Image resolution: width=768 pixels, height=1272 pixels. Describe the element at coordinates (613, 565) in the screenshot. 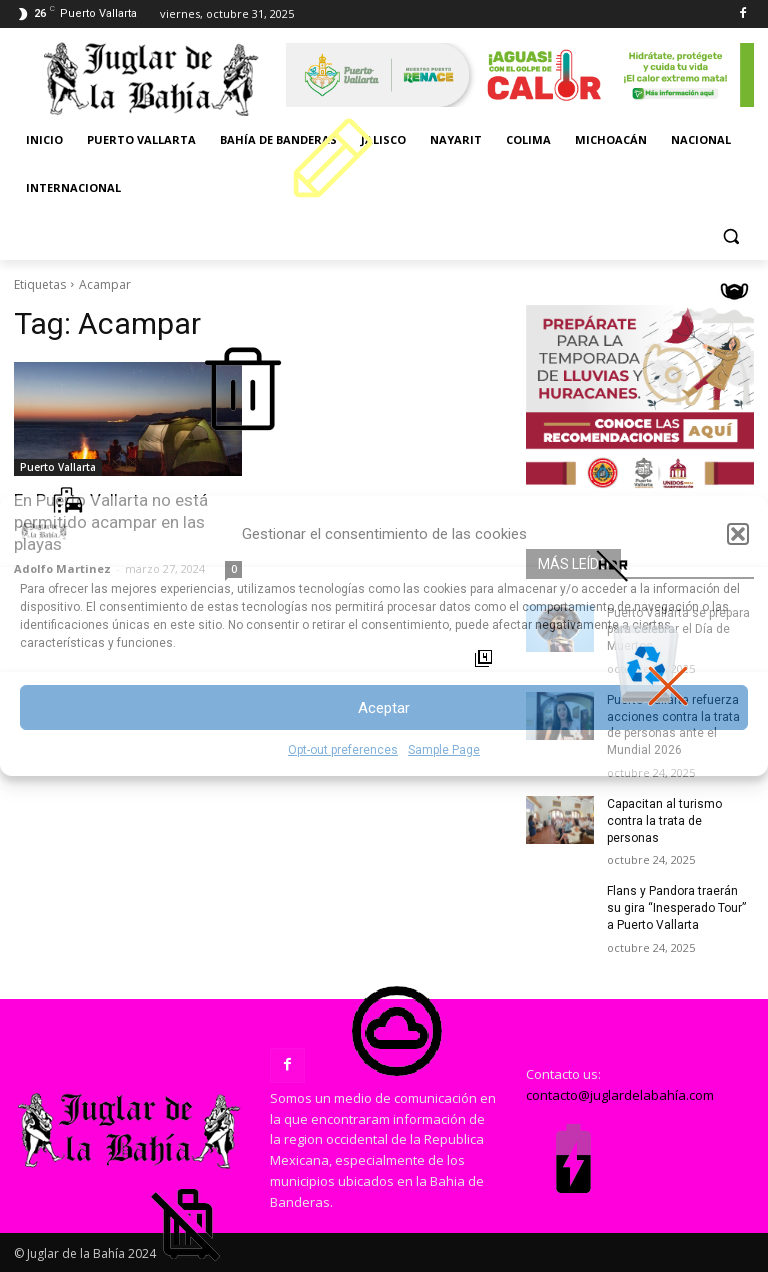

I see `disable HDR mode in camera settings` at that location.